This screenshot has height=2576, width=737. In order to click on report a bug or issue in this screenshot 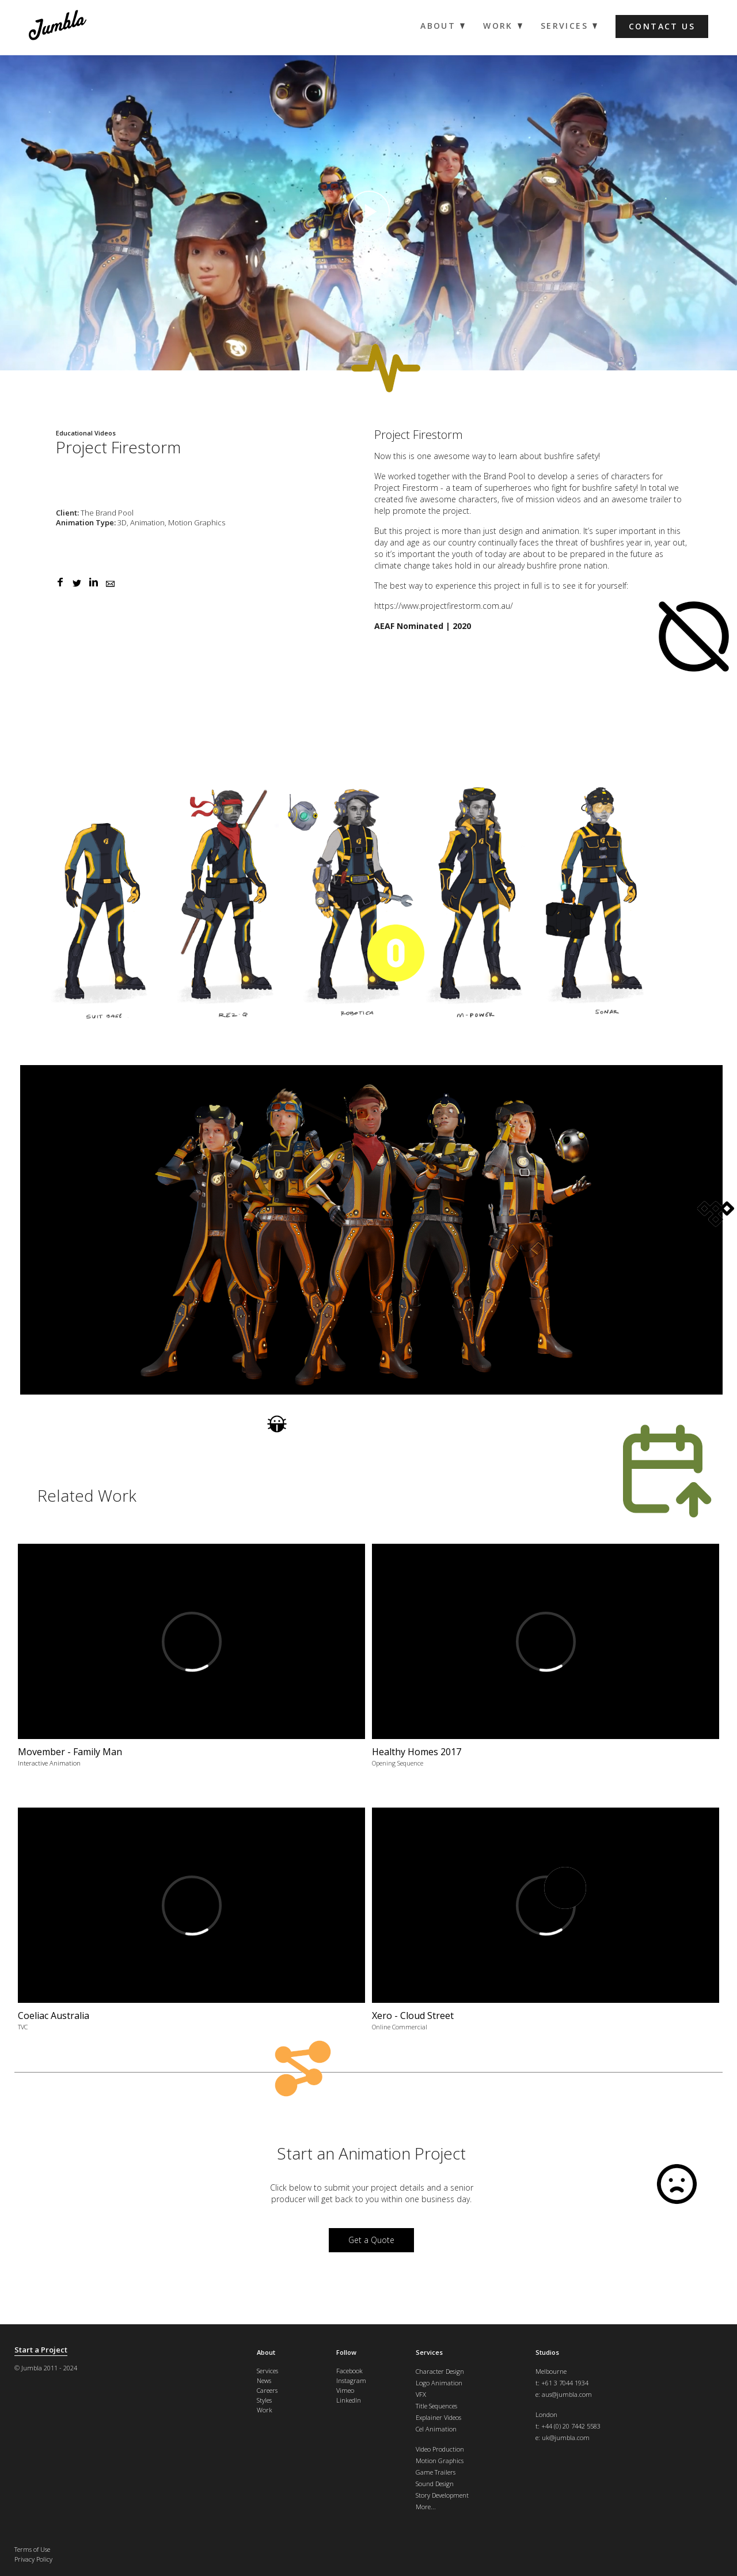, I will do `click(277, 1424)`.